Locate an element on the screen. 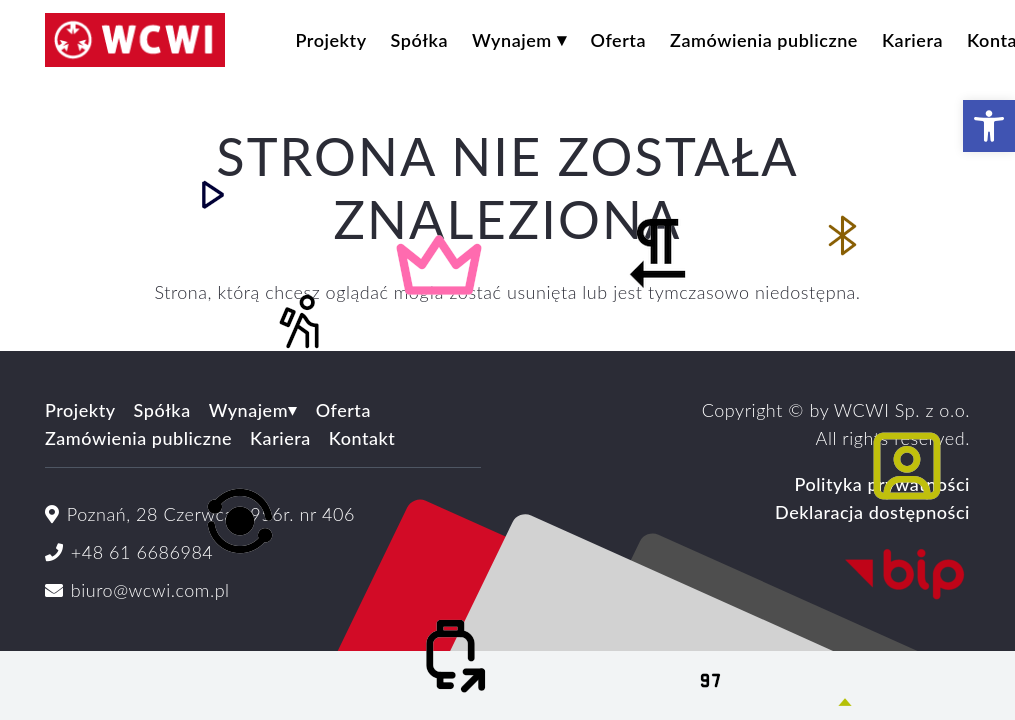 The height and width of the screenshot is (720, 1015). toggle bluetooth connectivity on or off is located at coordinates (842, 235).